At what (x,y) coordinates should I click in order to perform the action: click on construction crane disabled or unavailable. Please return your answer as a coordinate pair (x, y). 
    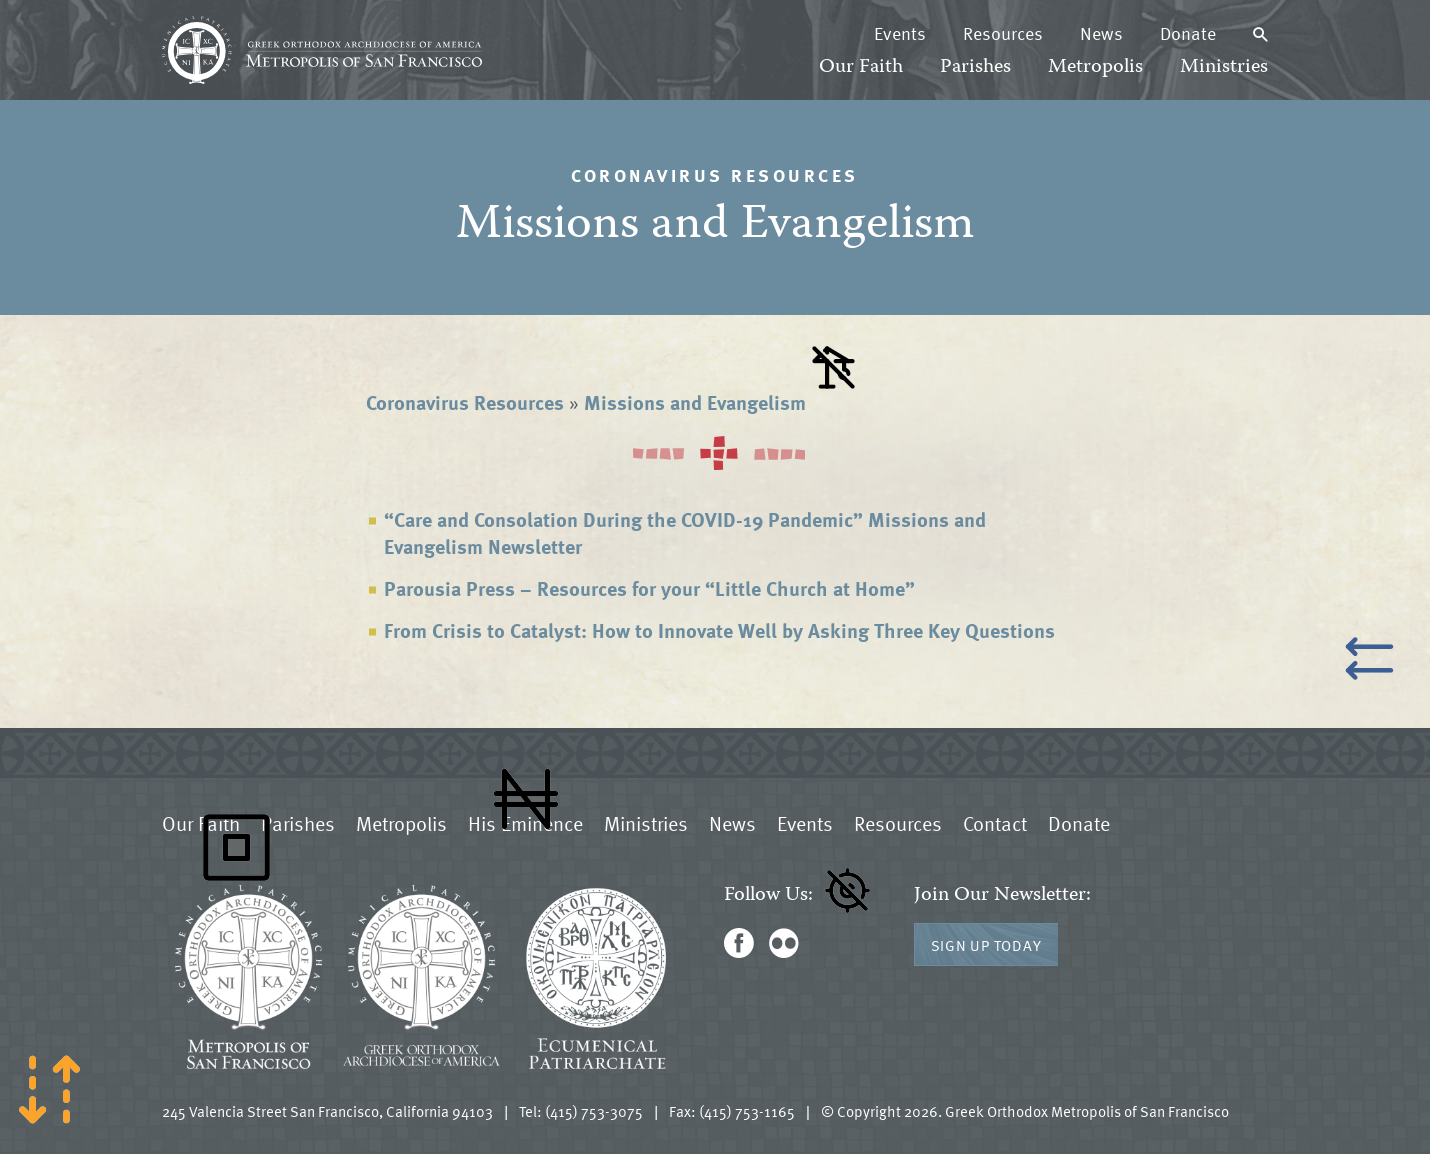
    Looking at the image, I should click on (833, 367).